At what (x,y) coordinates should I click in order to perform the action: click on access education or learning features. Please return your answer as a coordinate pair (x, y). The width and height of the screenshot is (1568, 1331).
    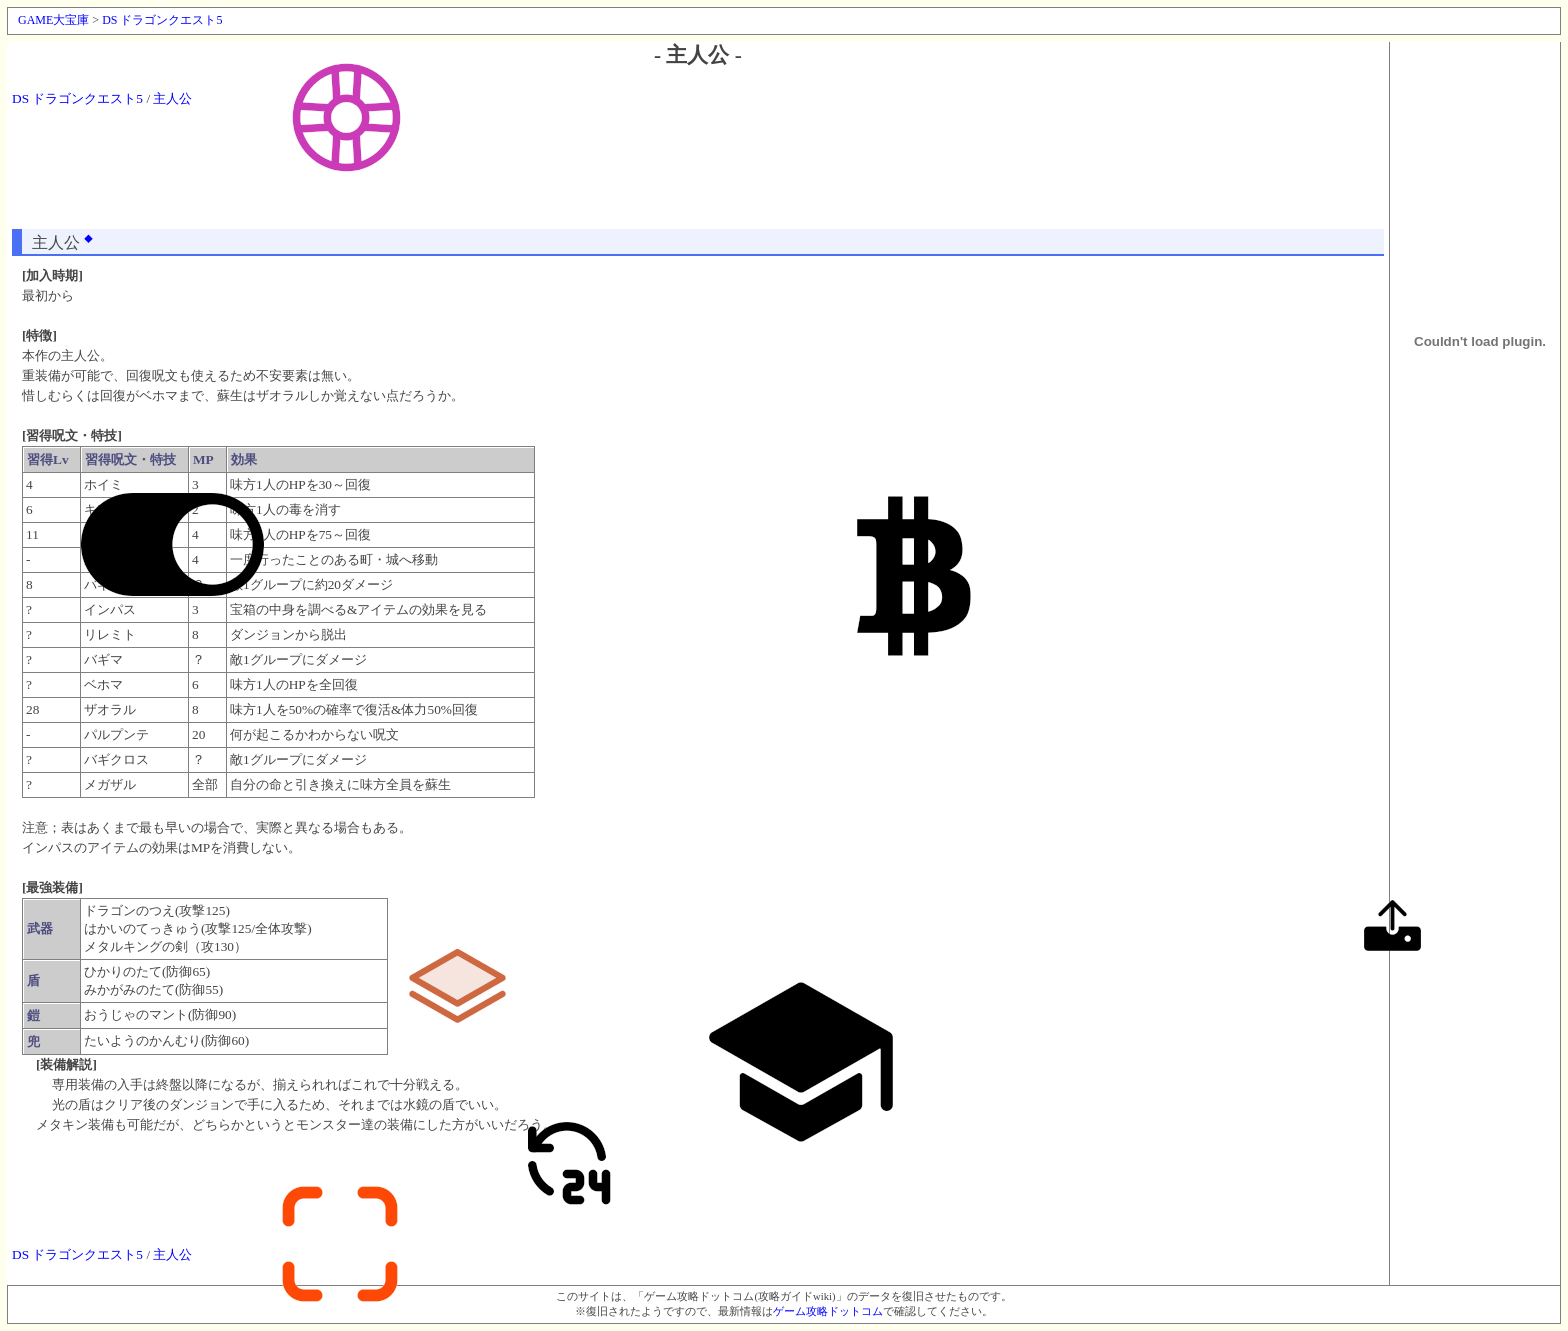
    Looking at the image, I should click on (801, 1062).